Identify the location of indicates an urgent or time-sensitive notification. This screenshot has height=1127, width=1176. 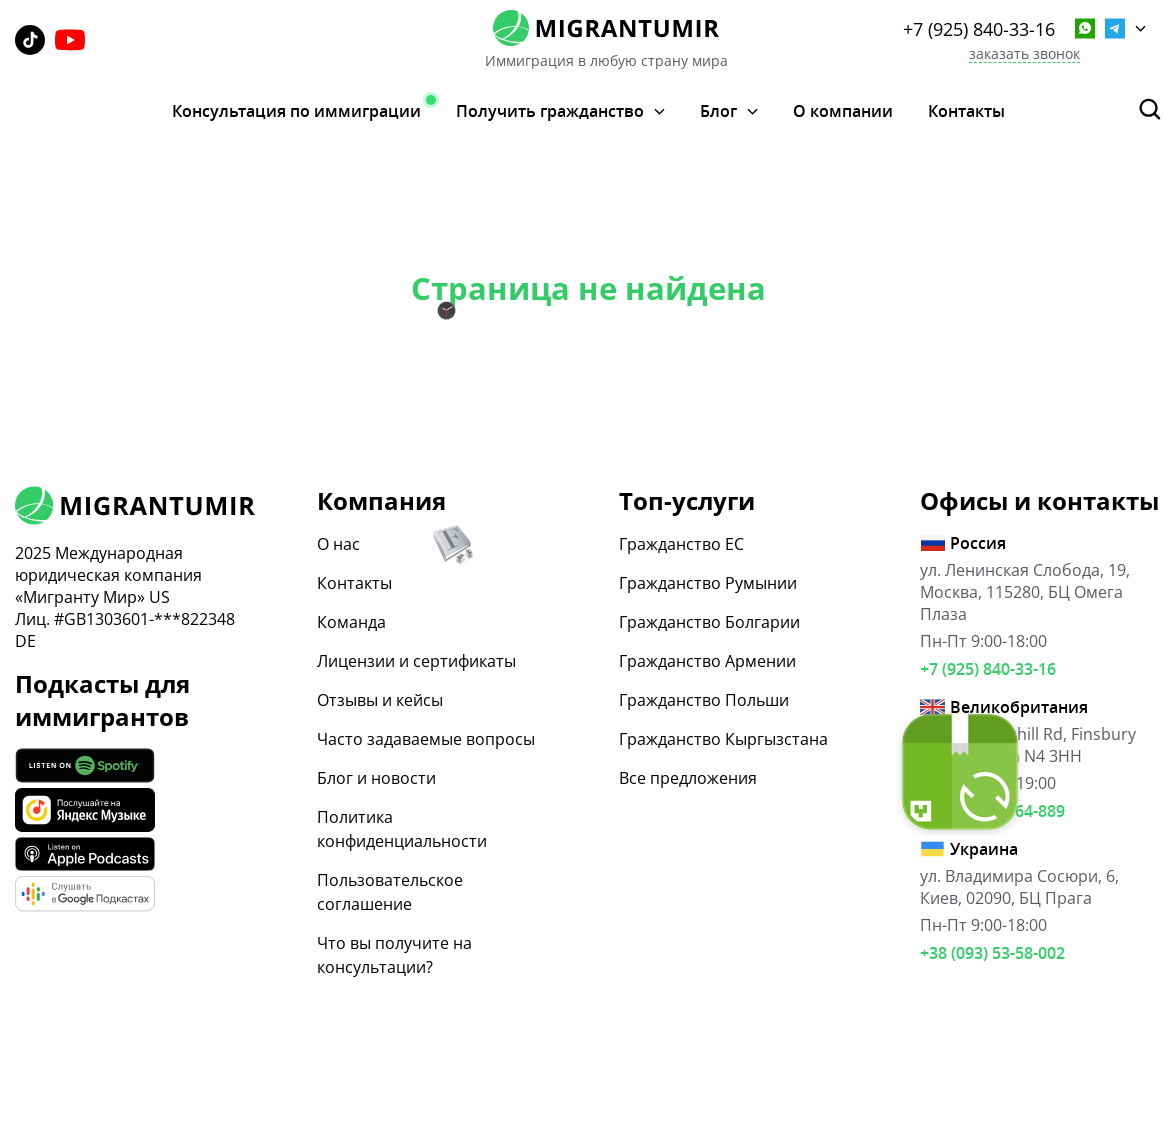
(446, 310).